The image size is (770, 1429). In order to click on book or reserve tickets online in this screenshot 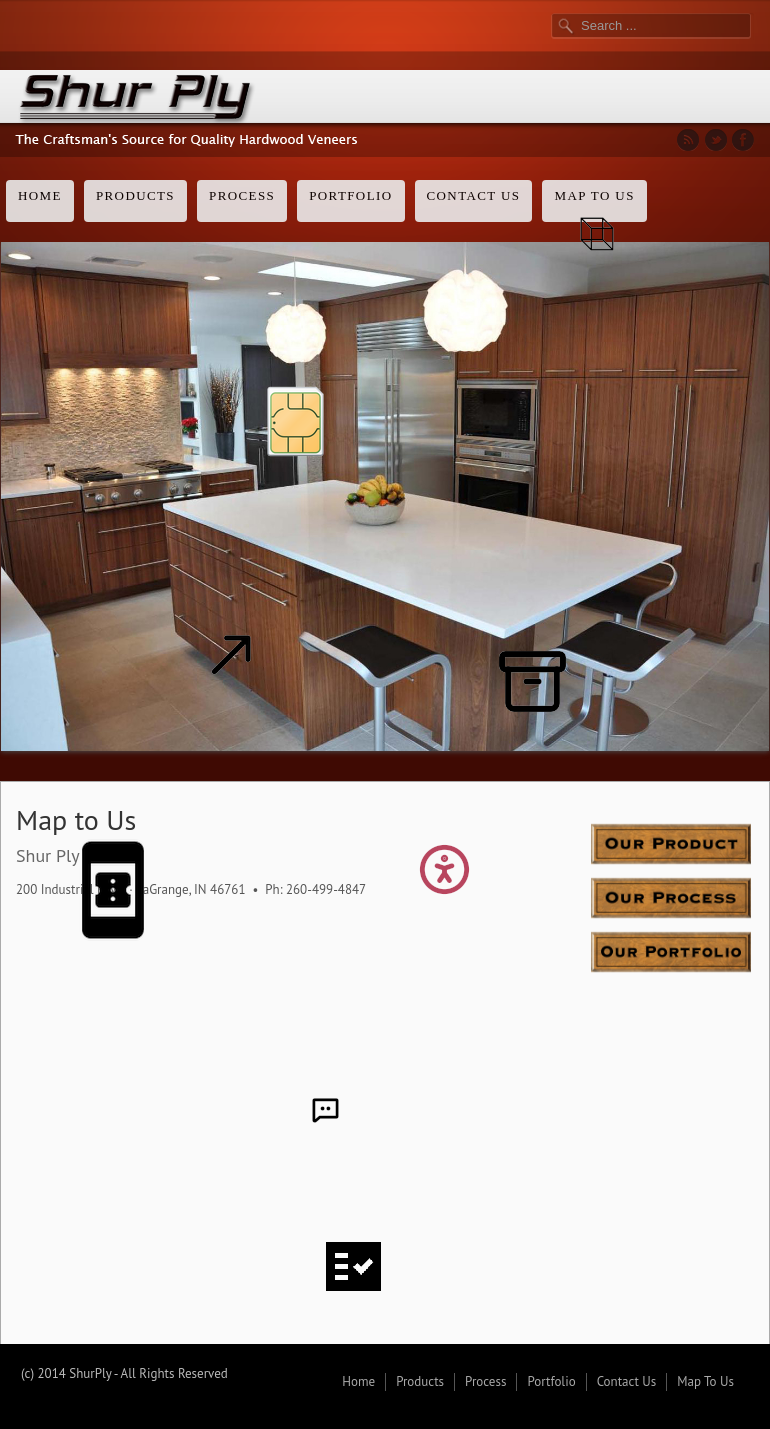, I will do `click(113, 890)`.